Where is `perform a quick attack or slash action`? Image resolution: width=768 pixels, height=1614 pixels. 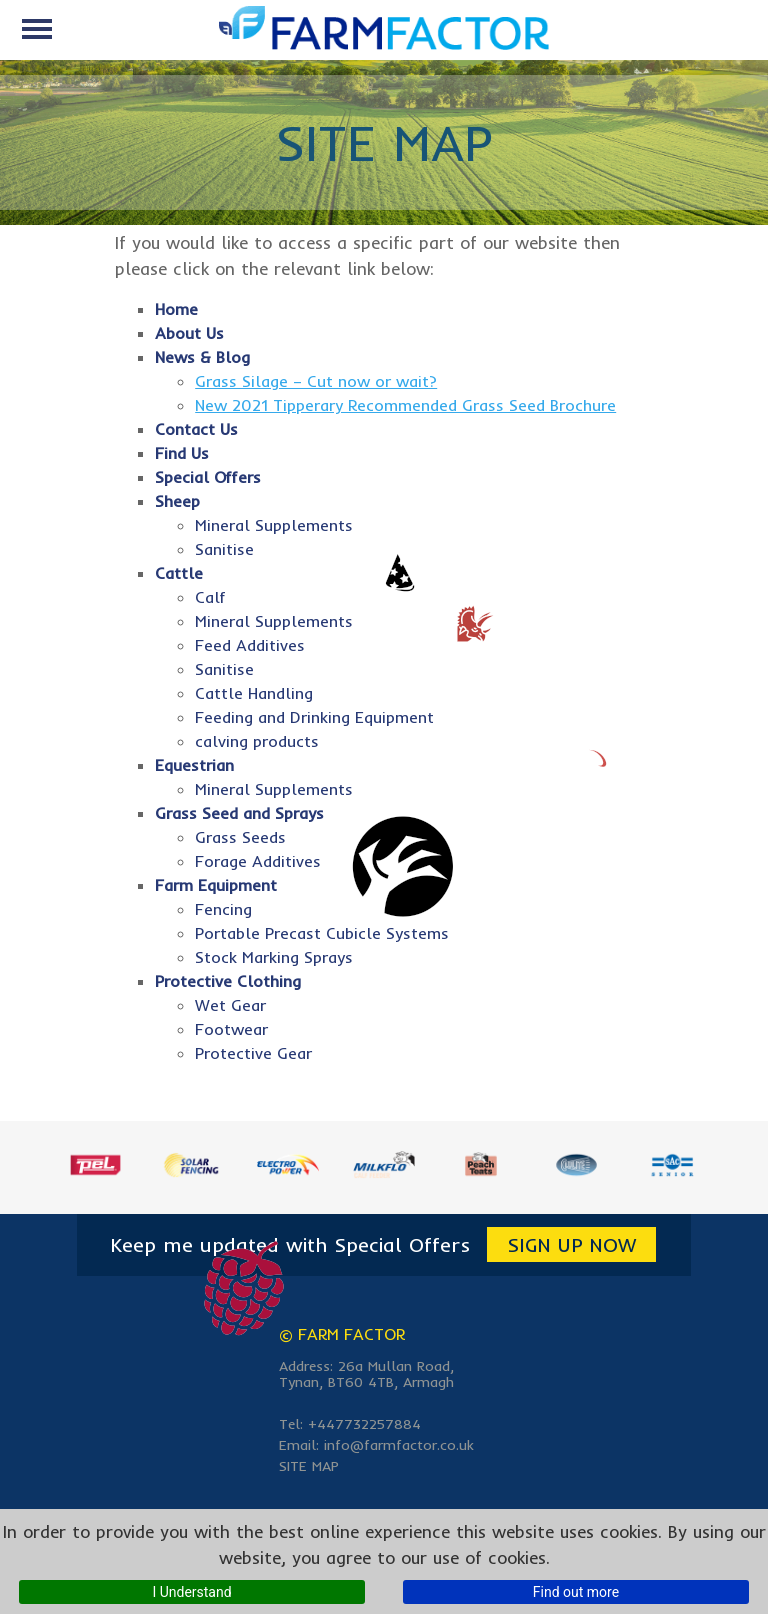 perform a quick attack or slash action is located at coordinates (597, 758).